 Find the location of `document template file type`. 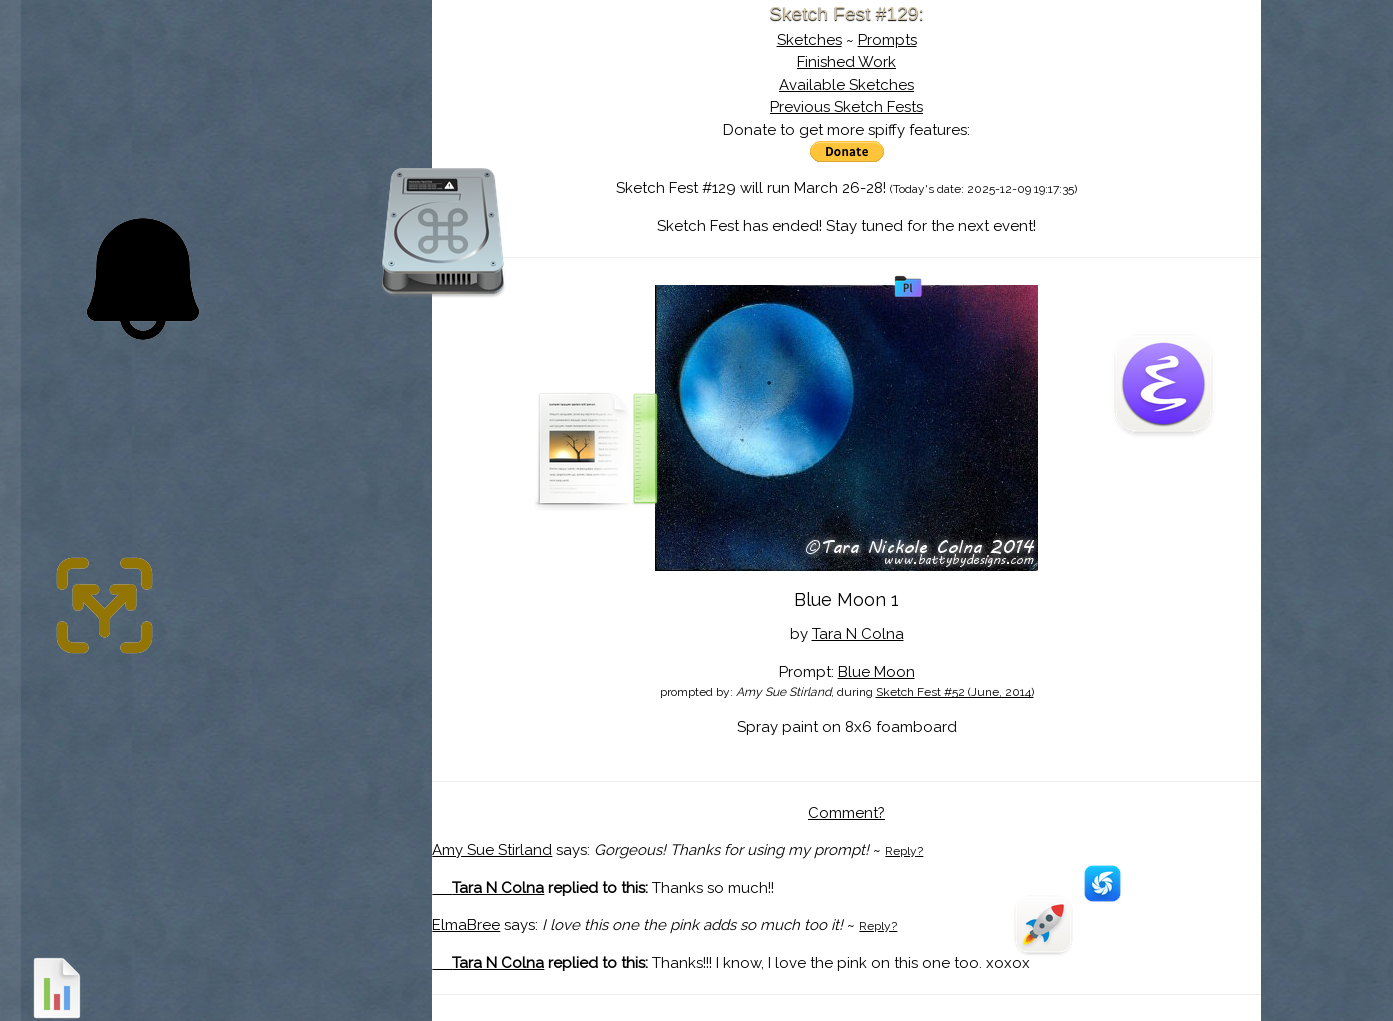

document template file type is located at coordinates (596, 448).